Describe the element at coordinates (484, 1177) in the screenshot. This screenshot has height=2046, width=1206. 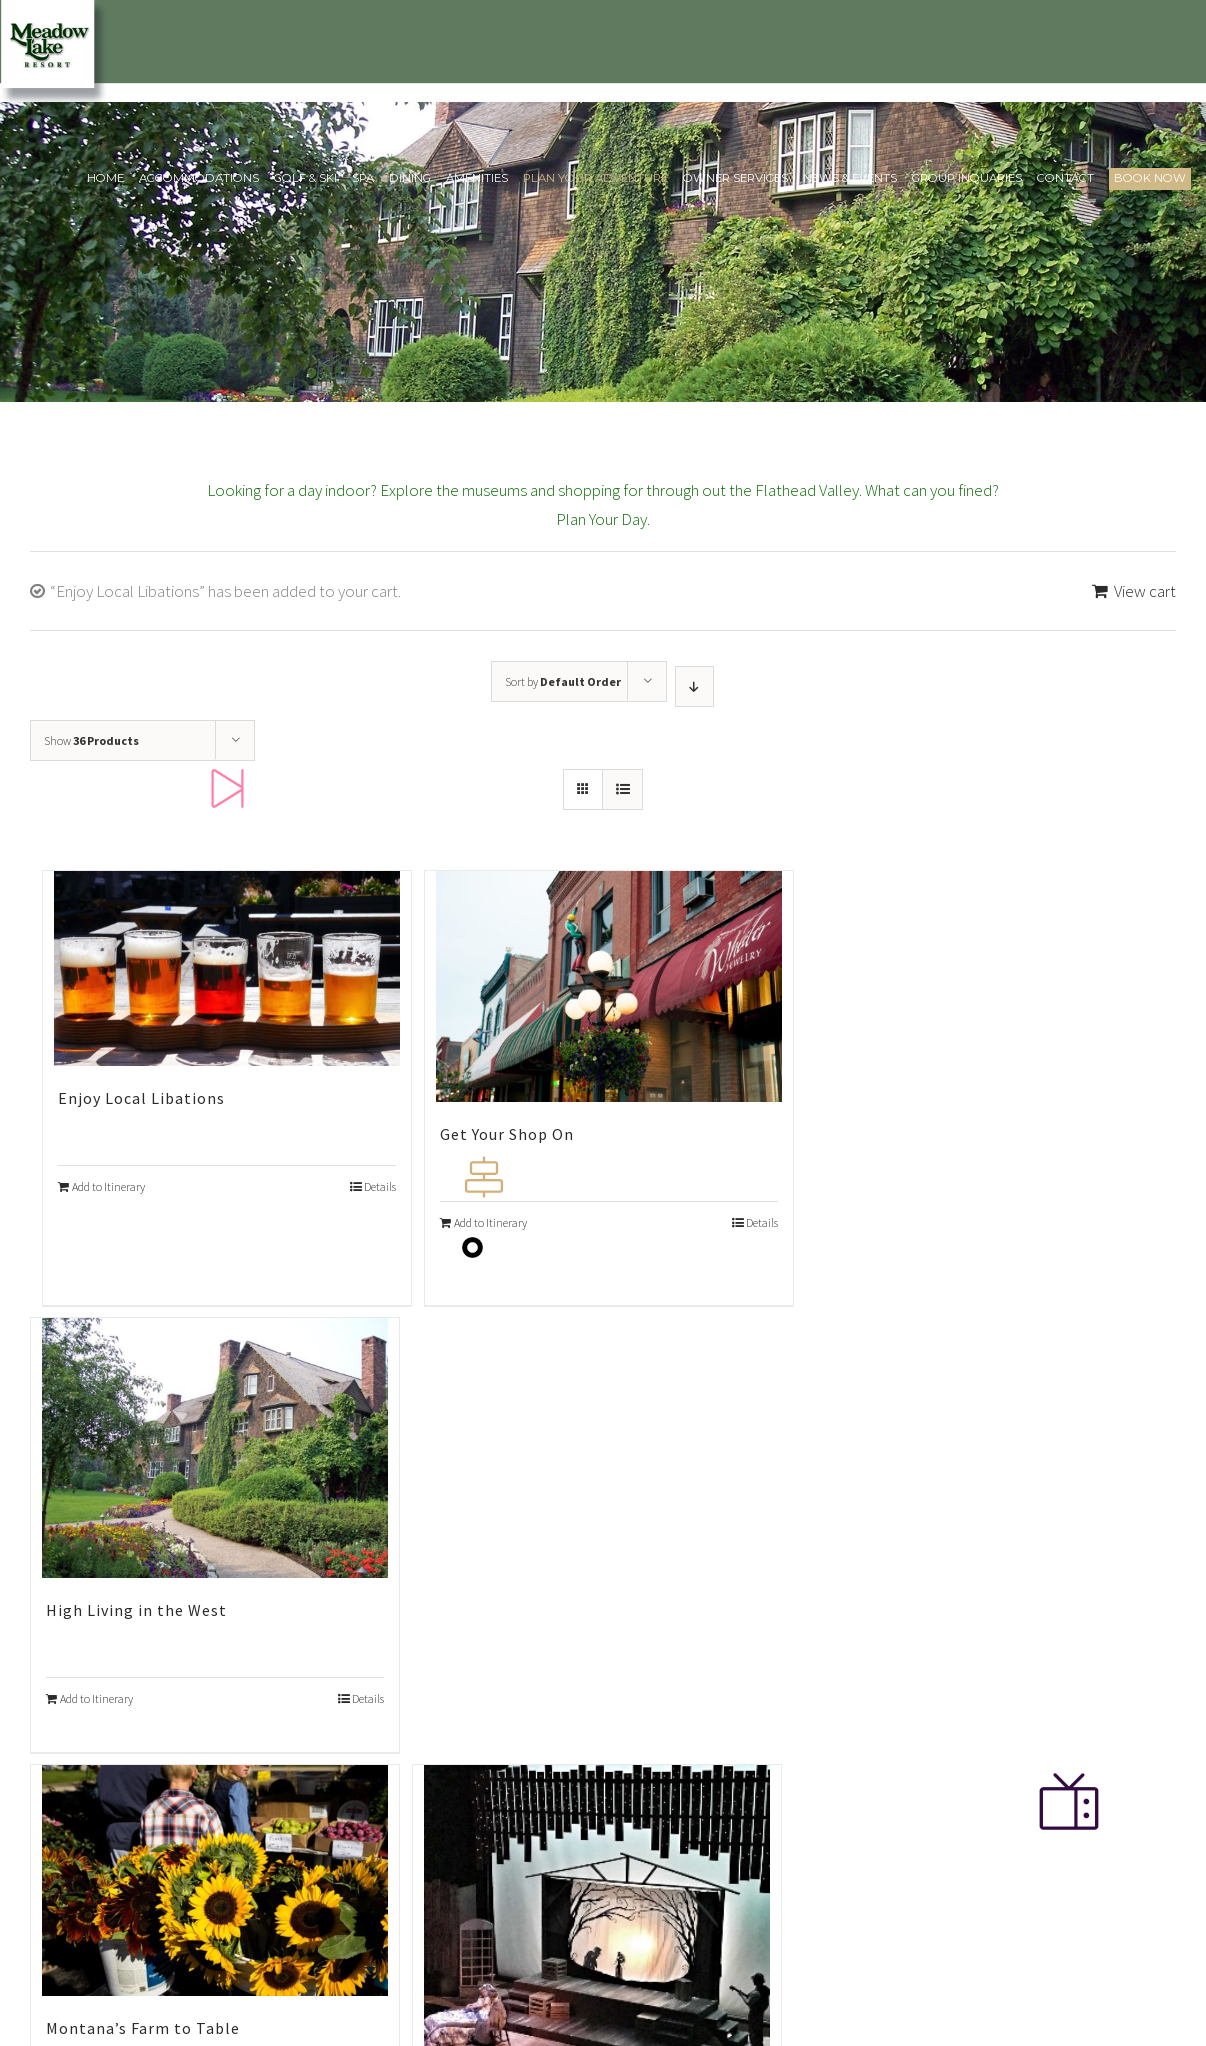
I see `align objects to horizontal center` at that location.